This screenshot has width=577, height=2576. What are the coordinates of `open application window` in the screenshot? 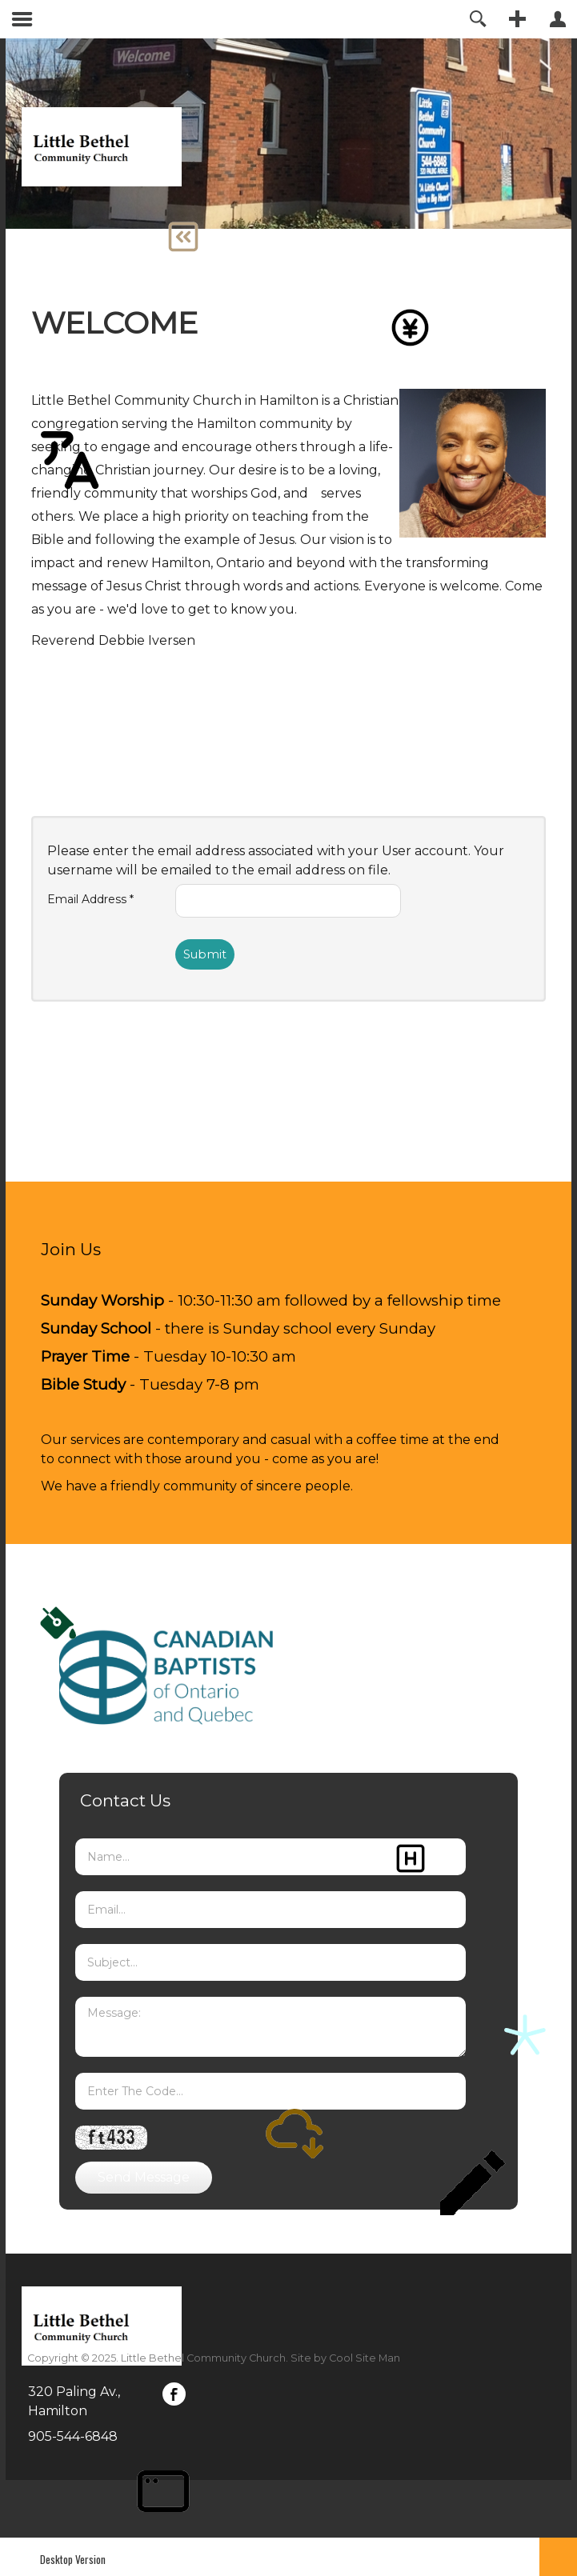 It's located at (163, 2491).